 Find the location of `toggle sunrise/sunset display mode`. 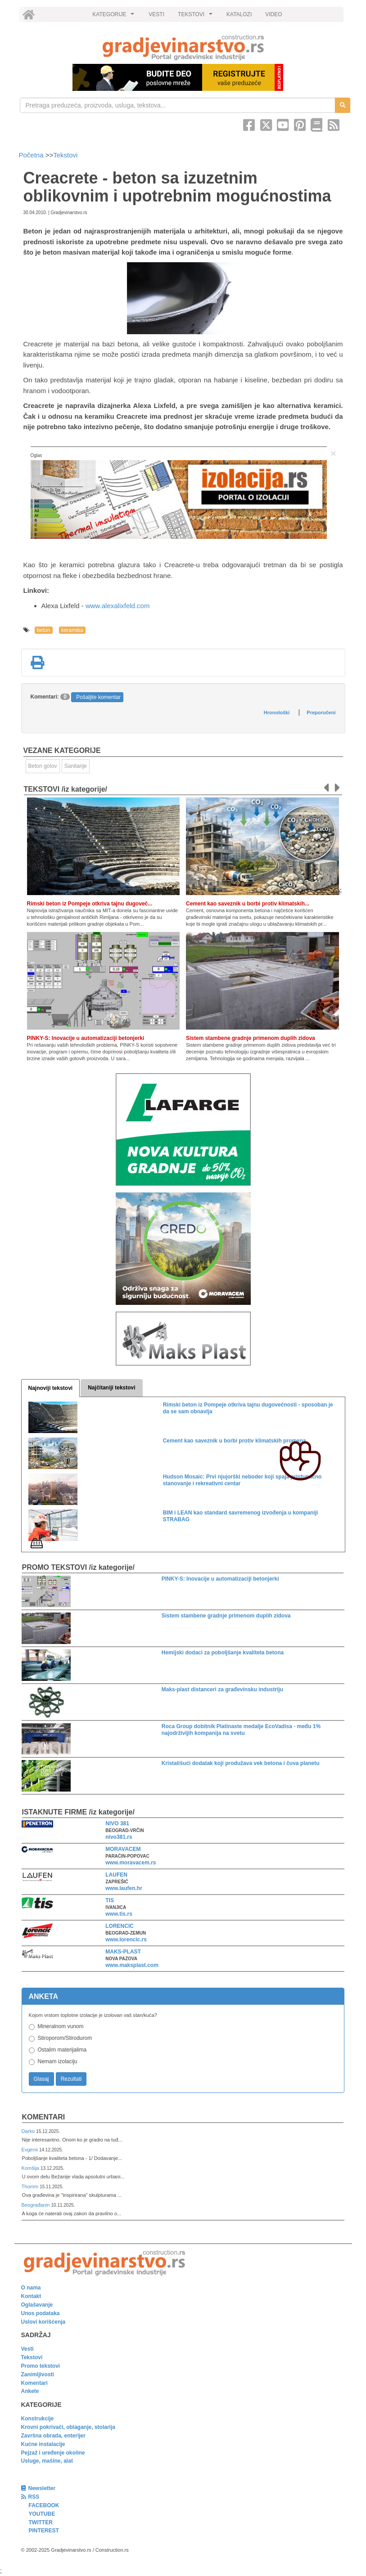

toggle sunrise/sunset display mode is located at coordinates (336, 891).